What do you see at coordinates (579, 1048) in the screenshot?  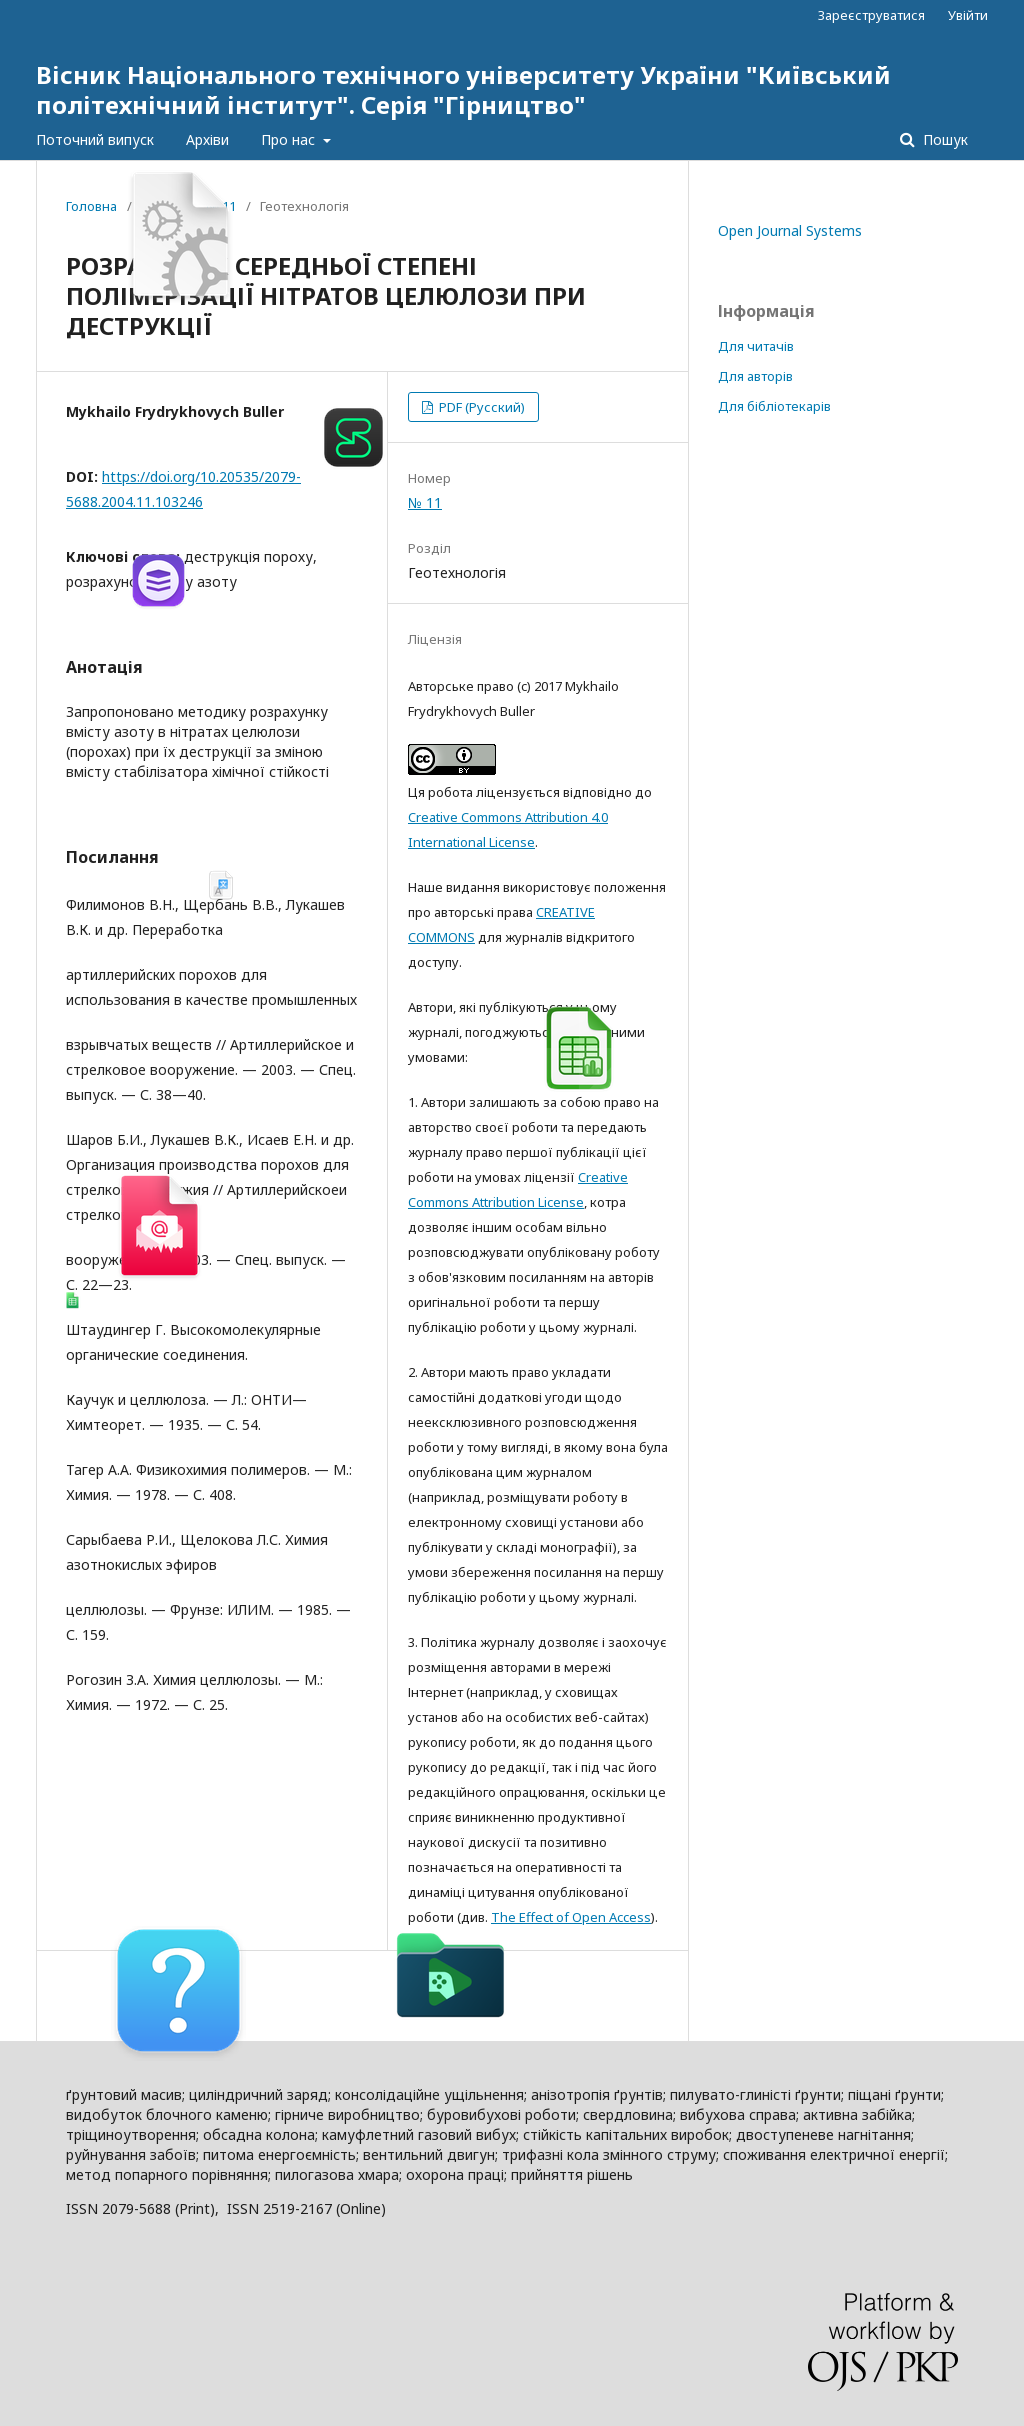 I see `open an opendocument spreadsheet file` at bounding box center [579, 1048].